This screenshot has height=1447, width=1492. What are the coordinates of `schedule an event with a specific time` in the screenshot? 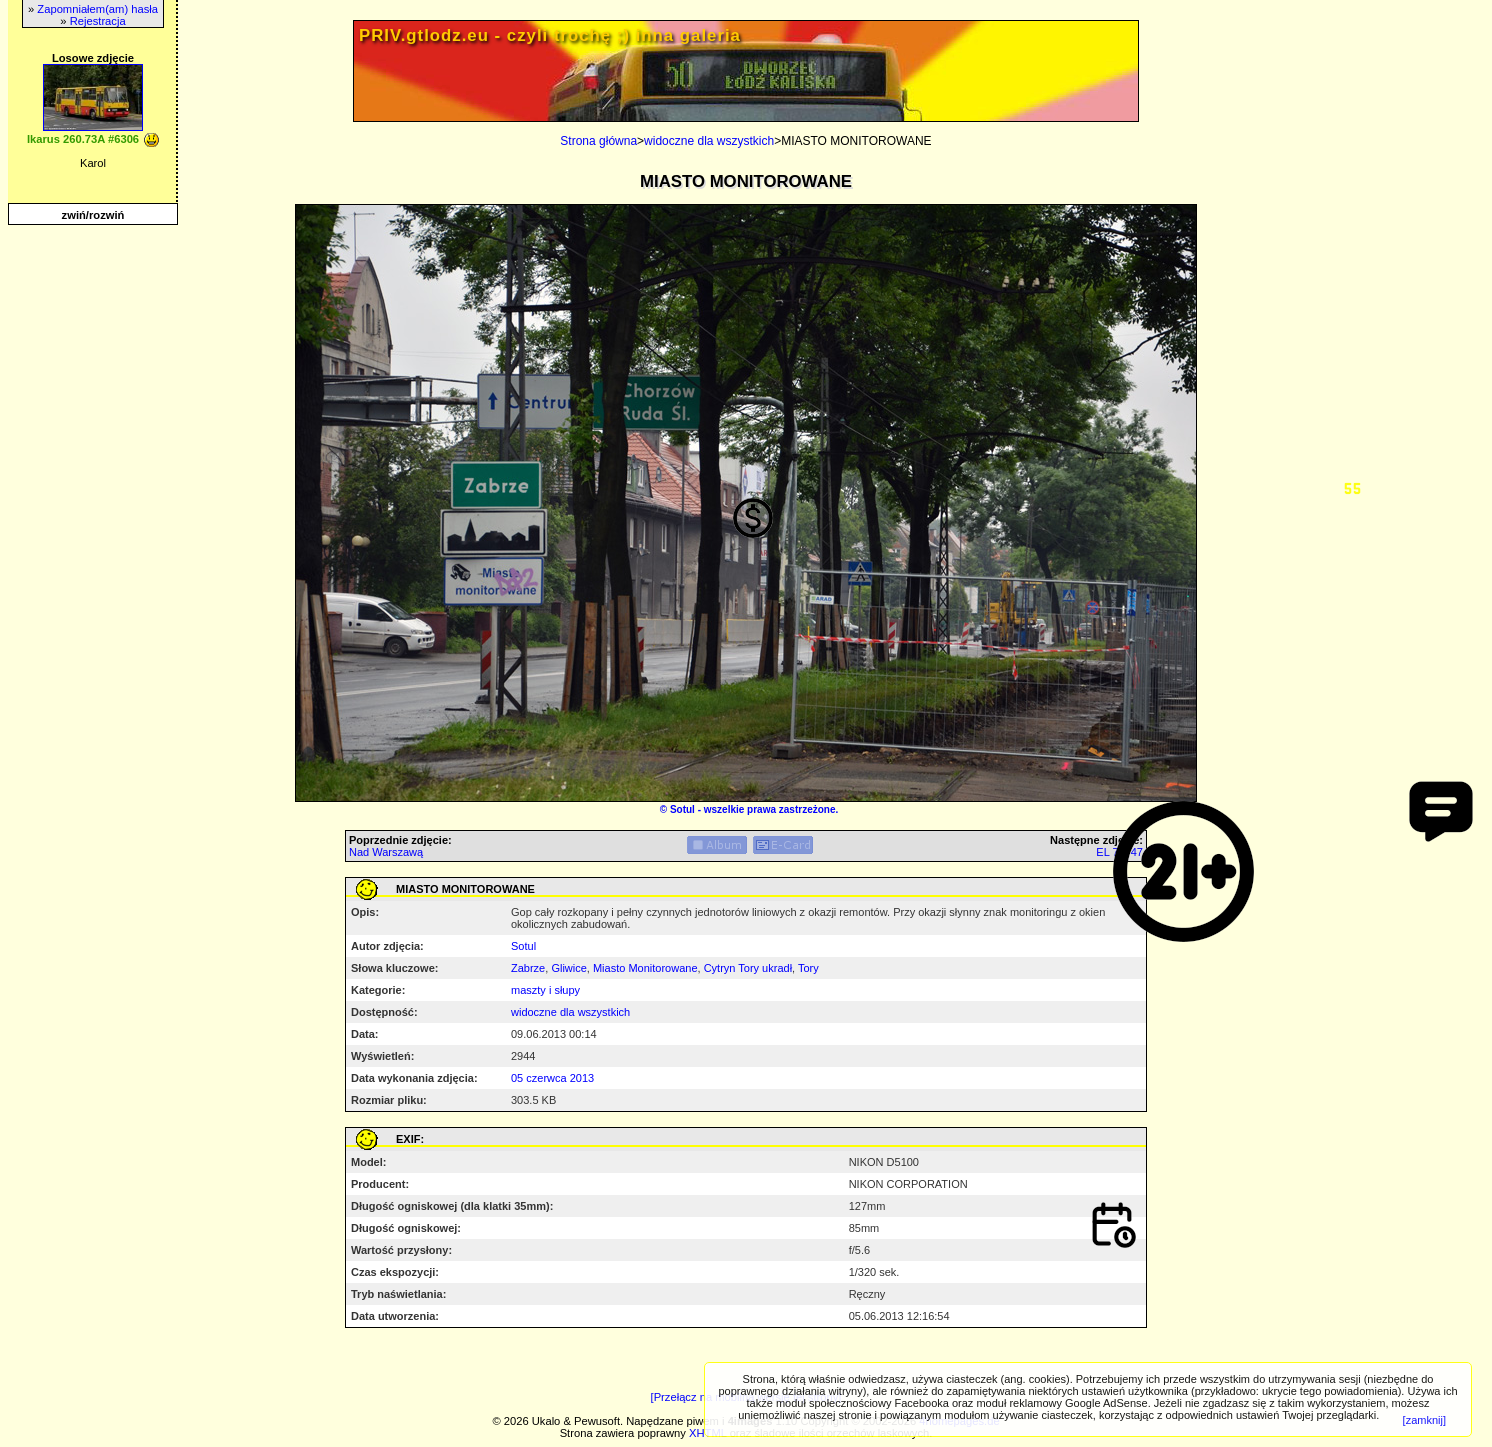 It's located at (1112, 1224).